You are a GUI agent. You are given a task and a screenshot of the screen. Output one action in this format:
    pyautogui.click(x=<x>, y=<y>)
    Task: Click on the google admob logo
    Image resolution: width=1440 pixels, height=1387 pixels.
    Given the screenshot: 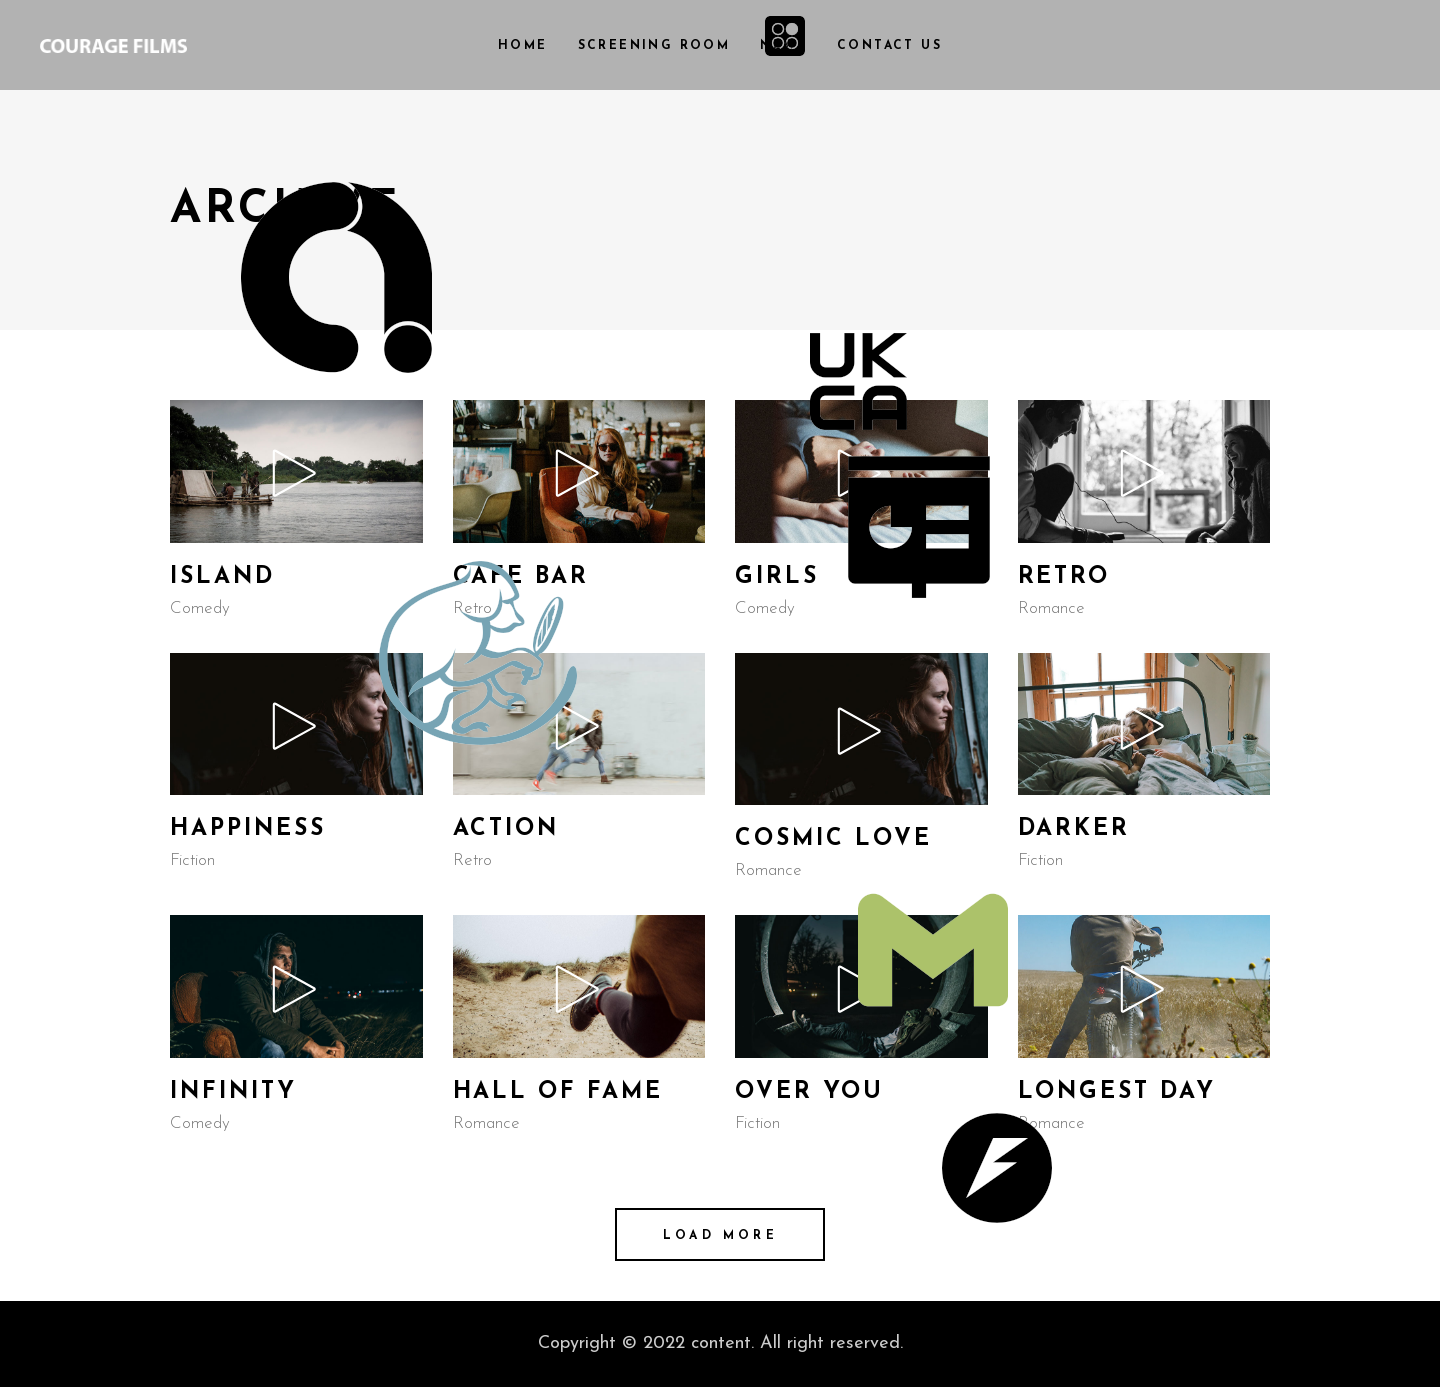 What is the action you would take?
    pyautogui.click(x=336, y=277)
    